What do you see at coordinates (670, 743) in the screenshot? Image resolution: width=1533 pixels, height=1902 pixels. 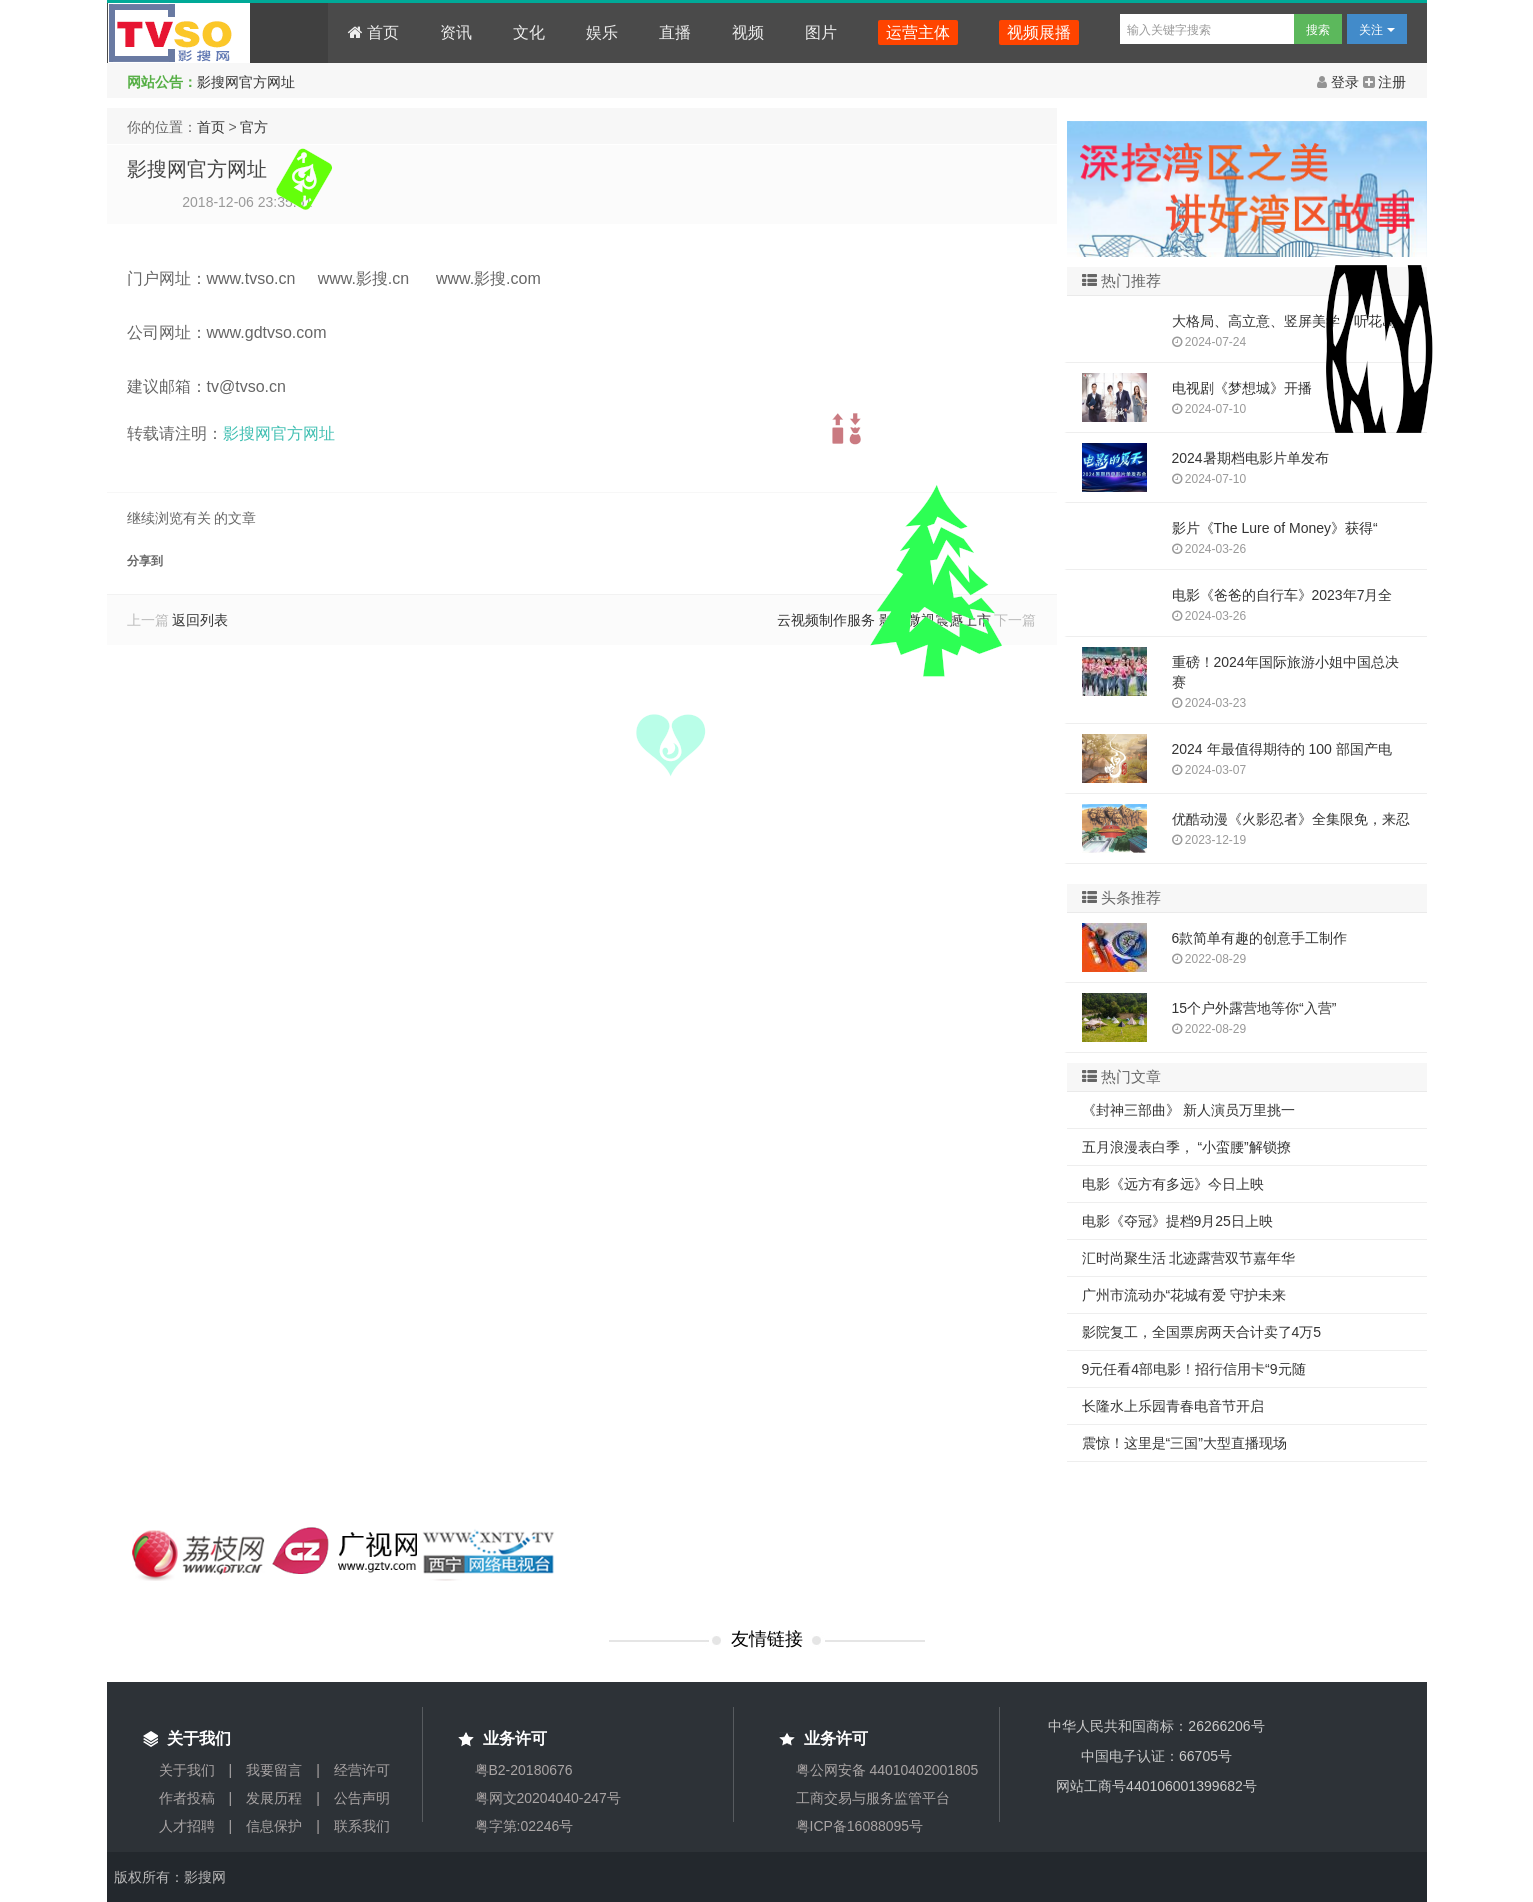 I see `donate blood or health resource` at bounding box center [670, 743].